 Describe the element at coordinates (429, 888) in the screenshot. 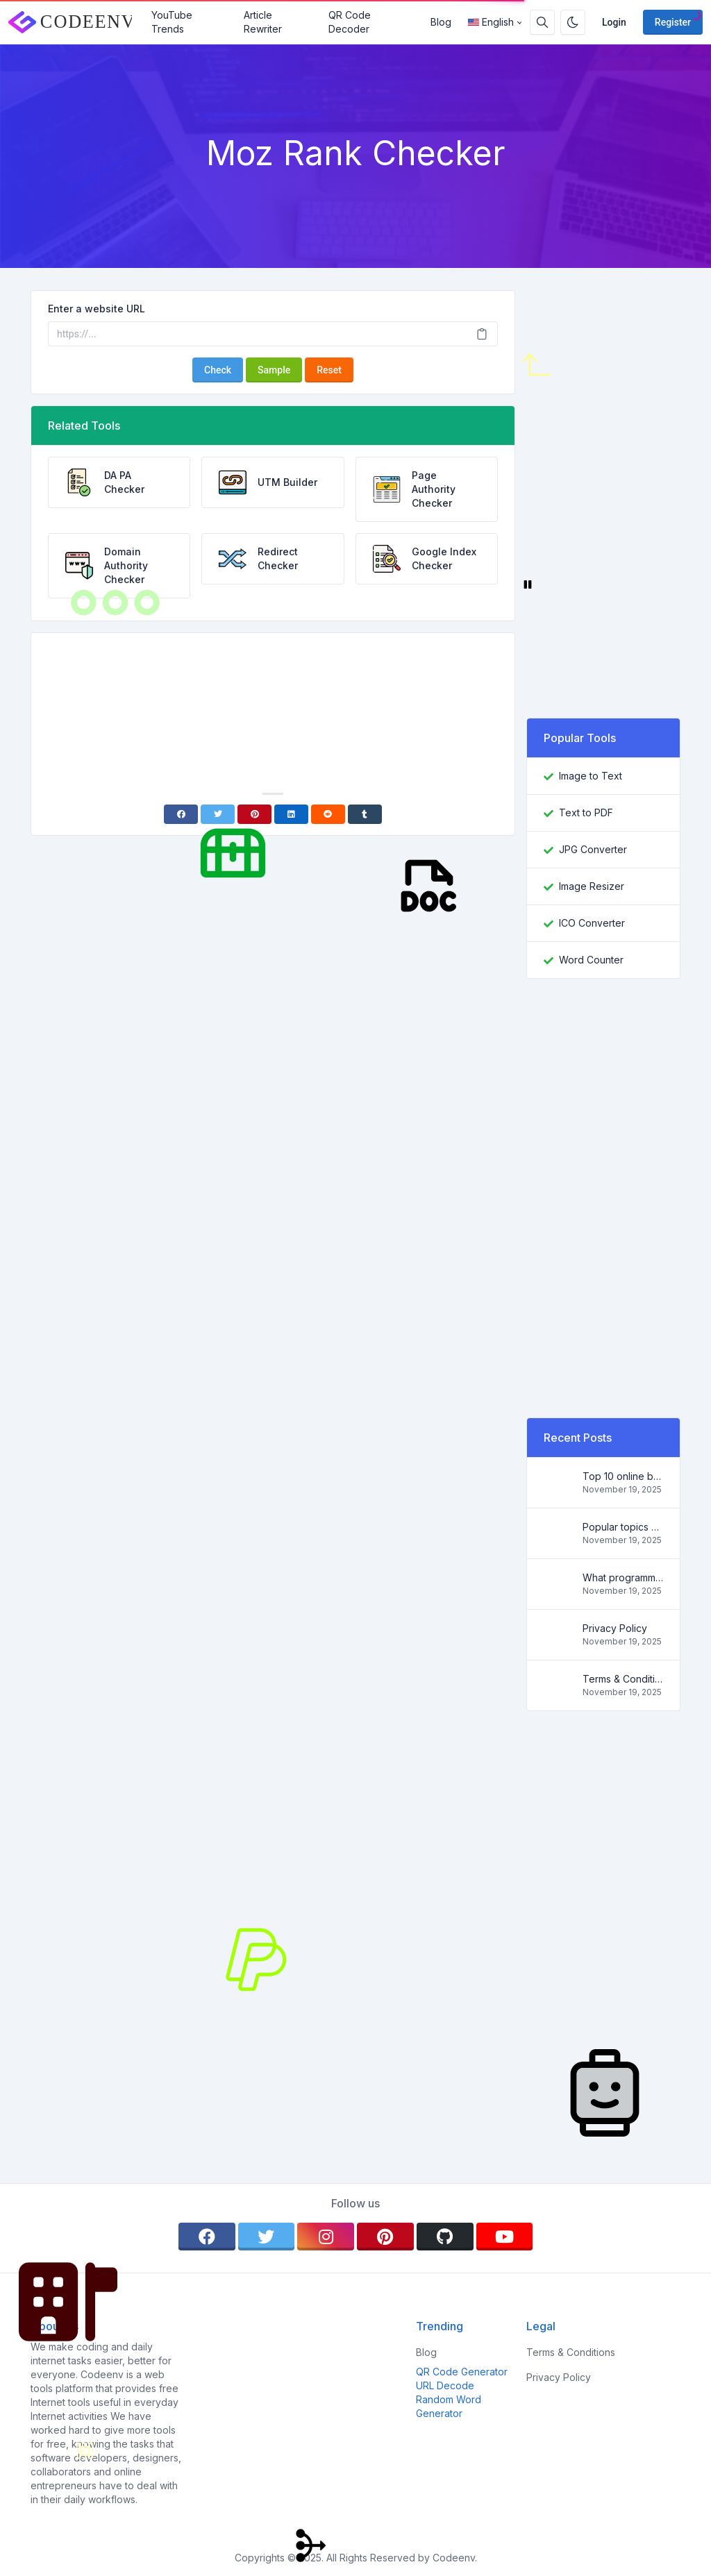

I see `open or view a document file` at that location.